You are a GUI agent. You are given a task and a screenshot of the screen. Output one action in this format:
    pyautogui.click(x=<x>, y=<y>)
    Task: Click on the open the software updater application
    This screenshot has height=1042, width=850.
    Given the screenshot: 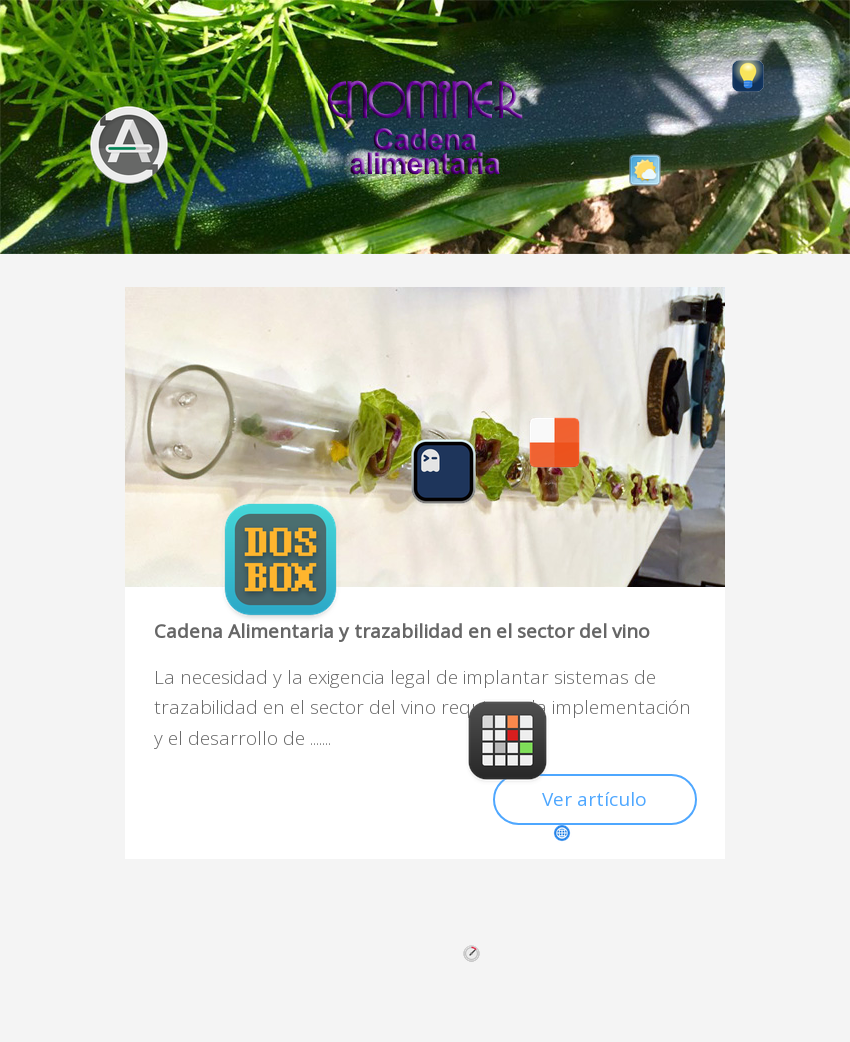 What is the action you would take?
    pyautogui.click(x=129, y=145)
    